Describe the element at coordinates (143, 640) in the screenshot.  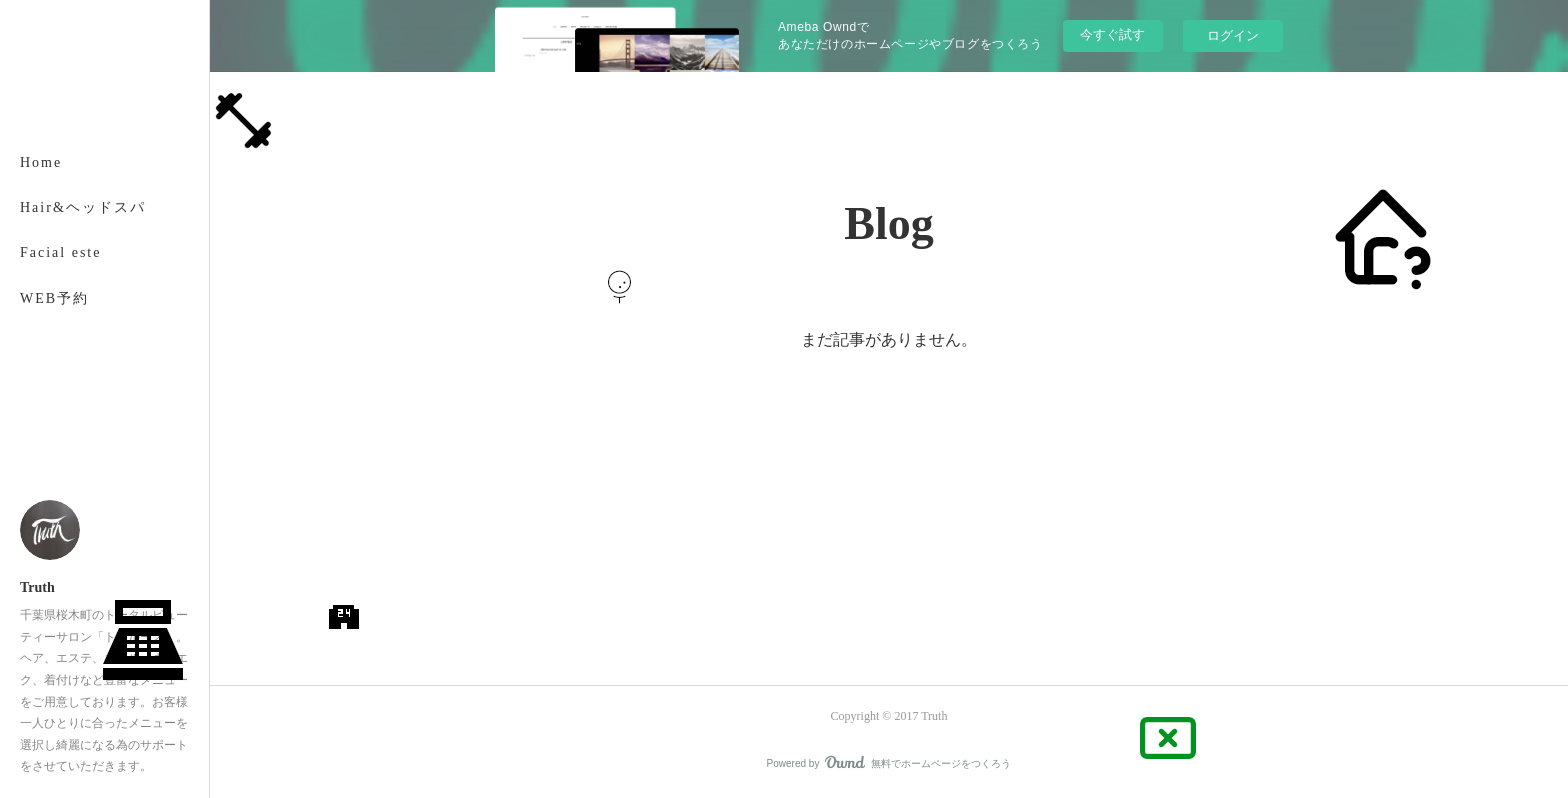
I see `access point of sale terminal` at that location.